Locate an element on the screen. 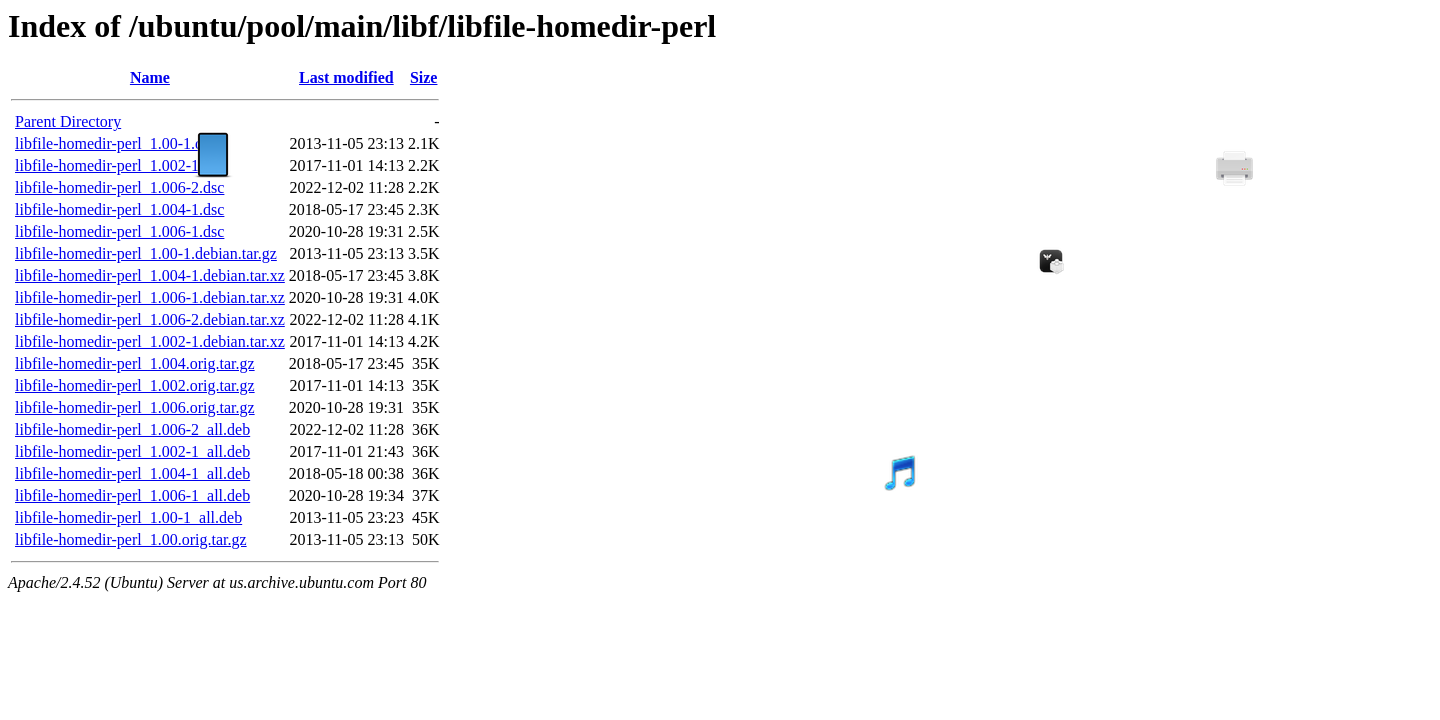 The width and height of the screenshot is (1440, 720). print the current document is located at coordinates (1234, 168).